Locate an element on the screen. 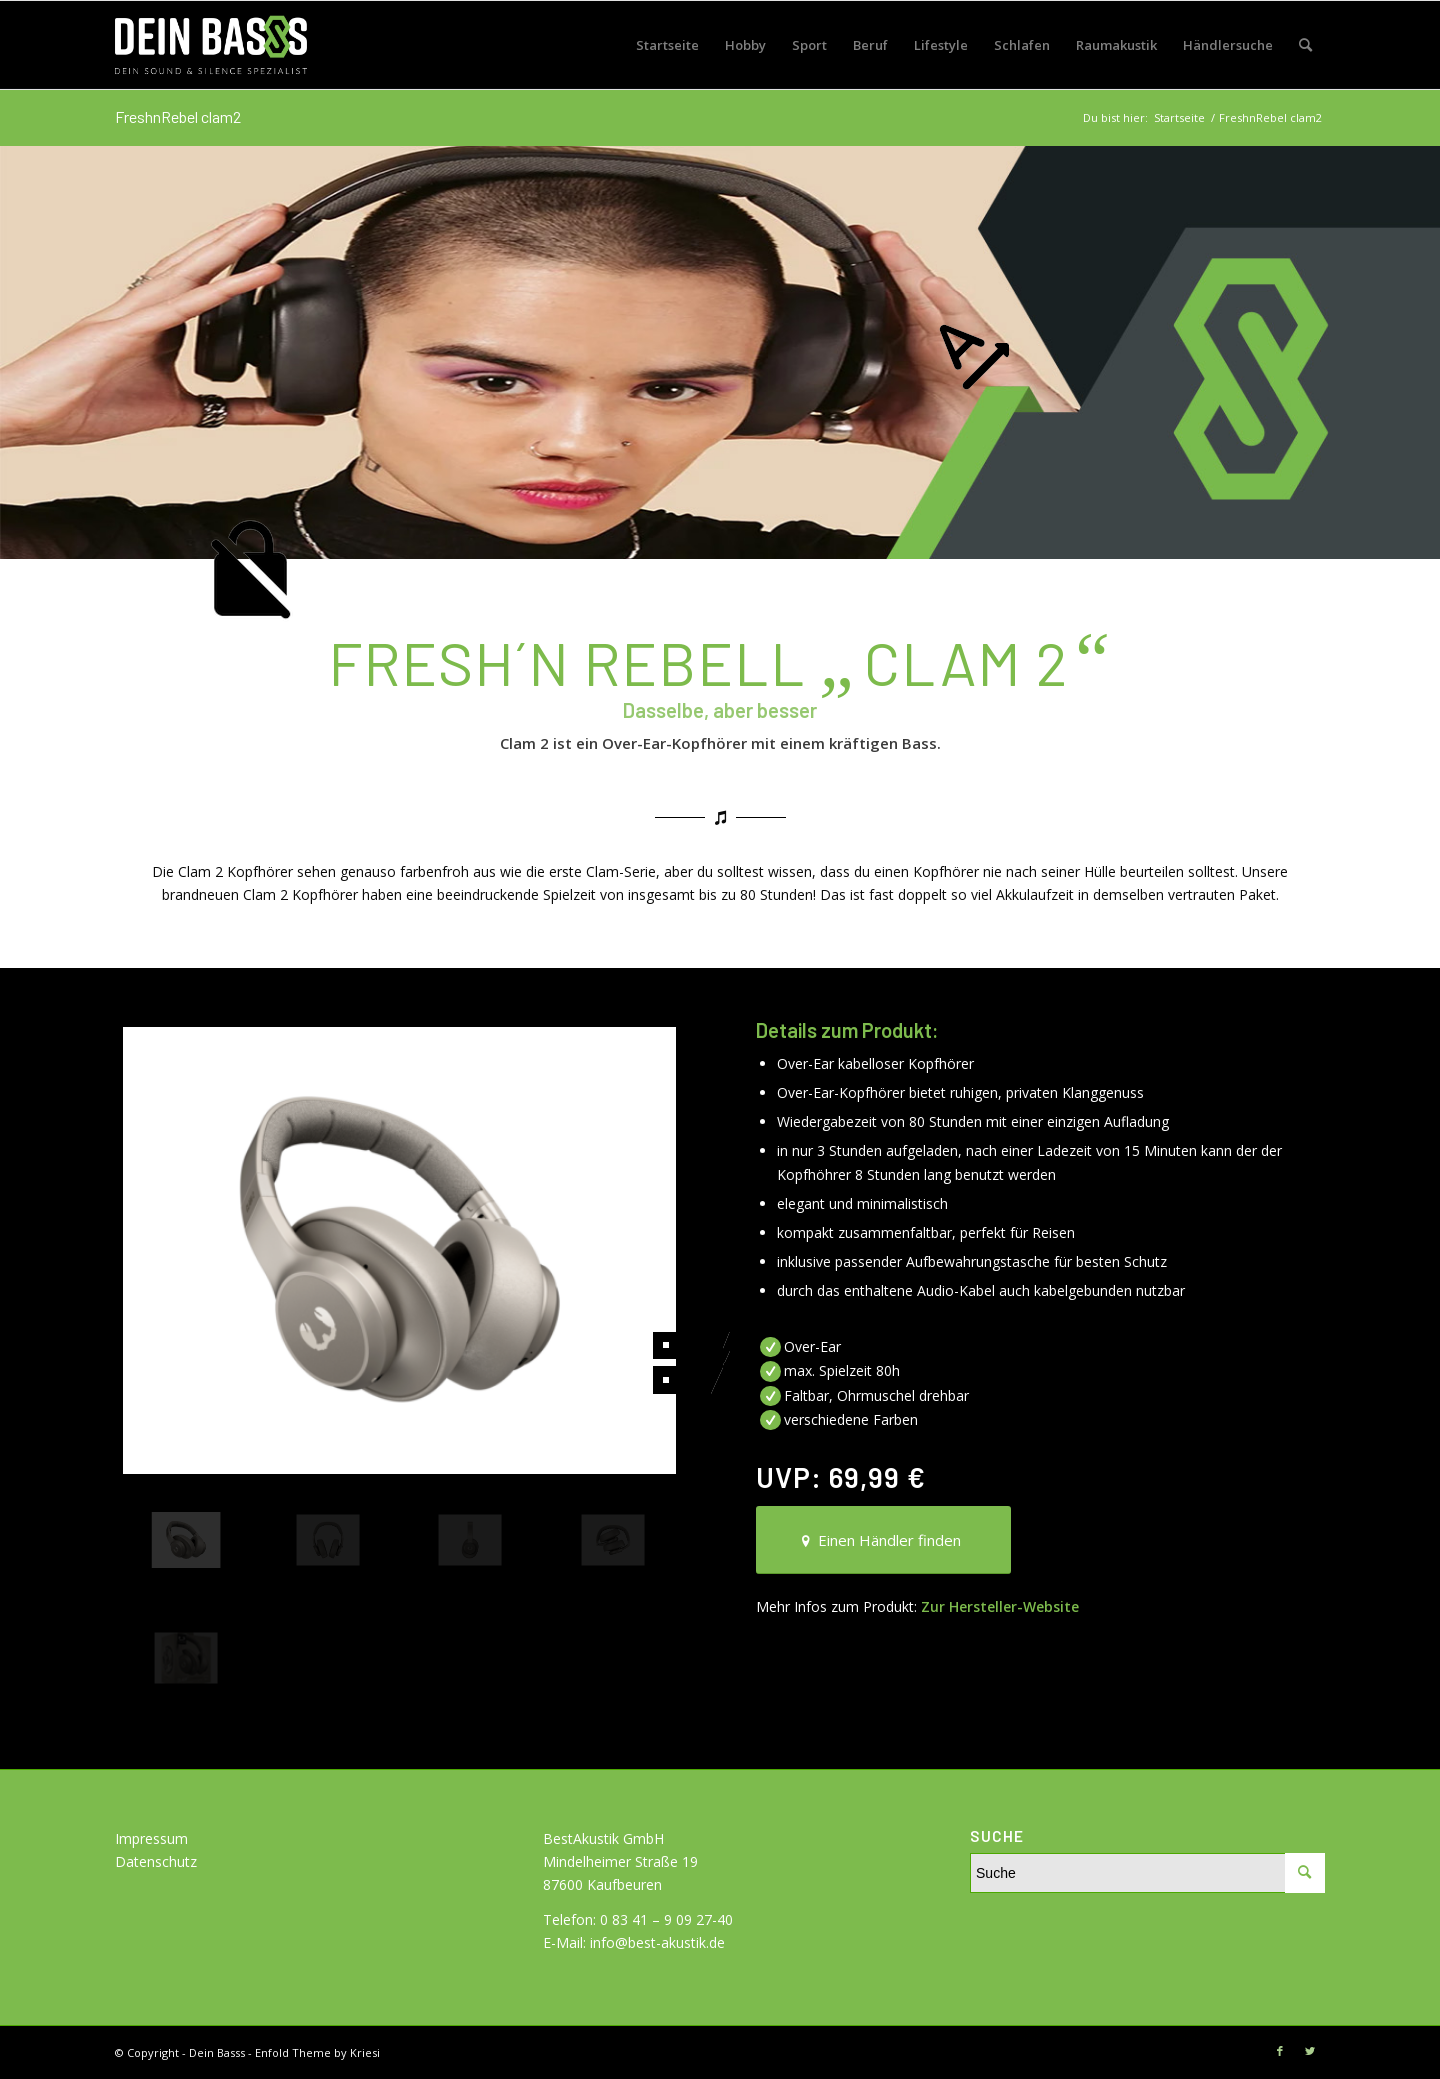 This screenshot has width=1440, height=2079. access dynamic form builder is located at coordinates (691, 1362).